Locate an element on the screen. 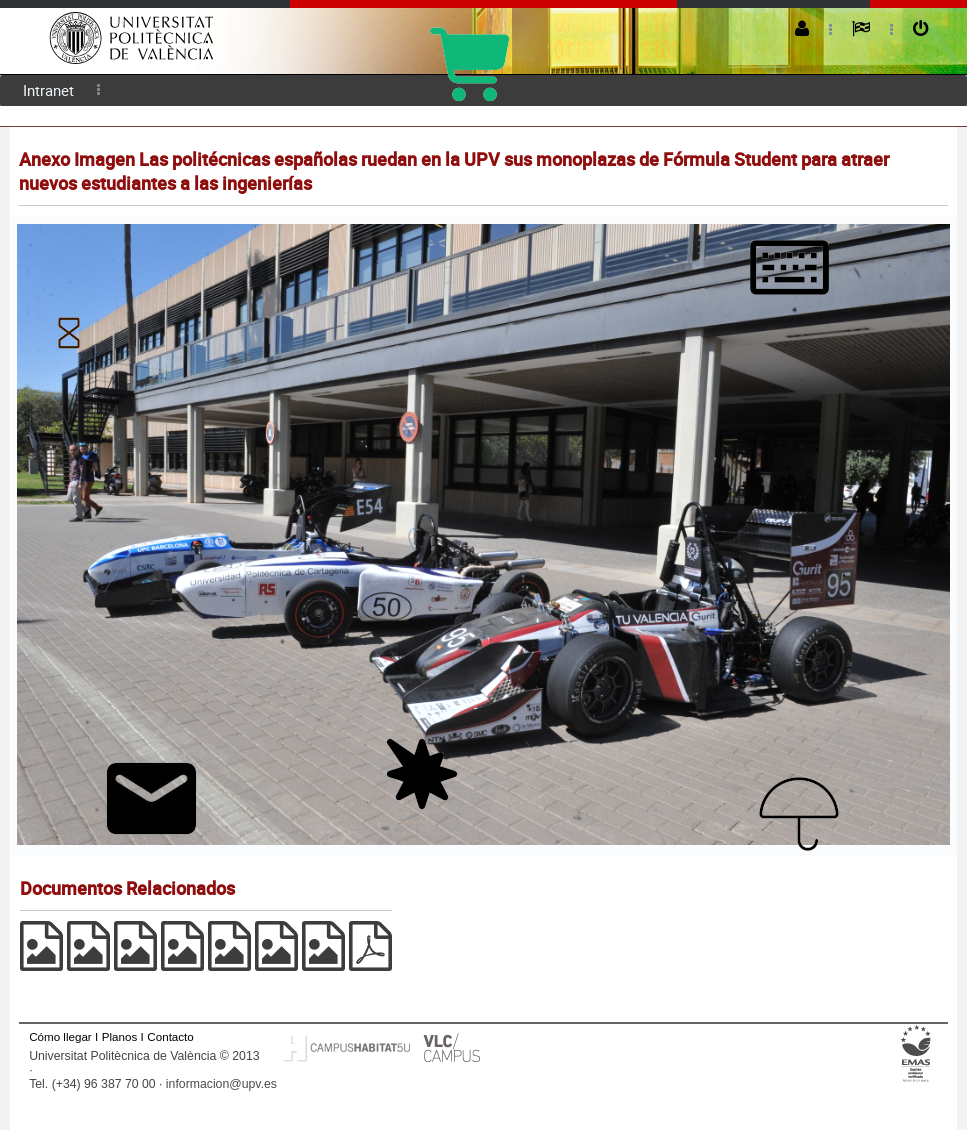  view your shopping cart is located at coordinates (474, 65).